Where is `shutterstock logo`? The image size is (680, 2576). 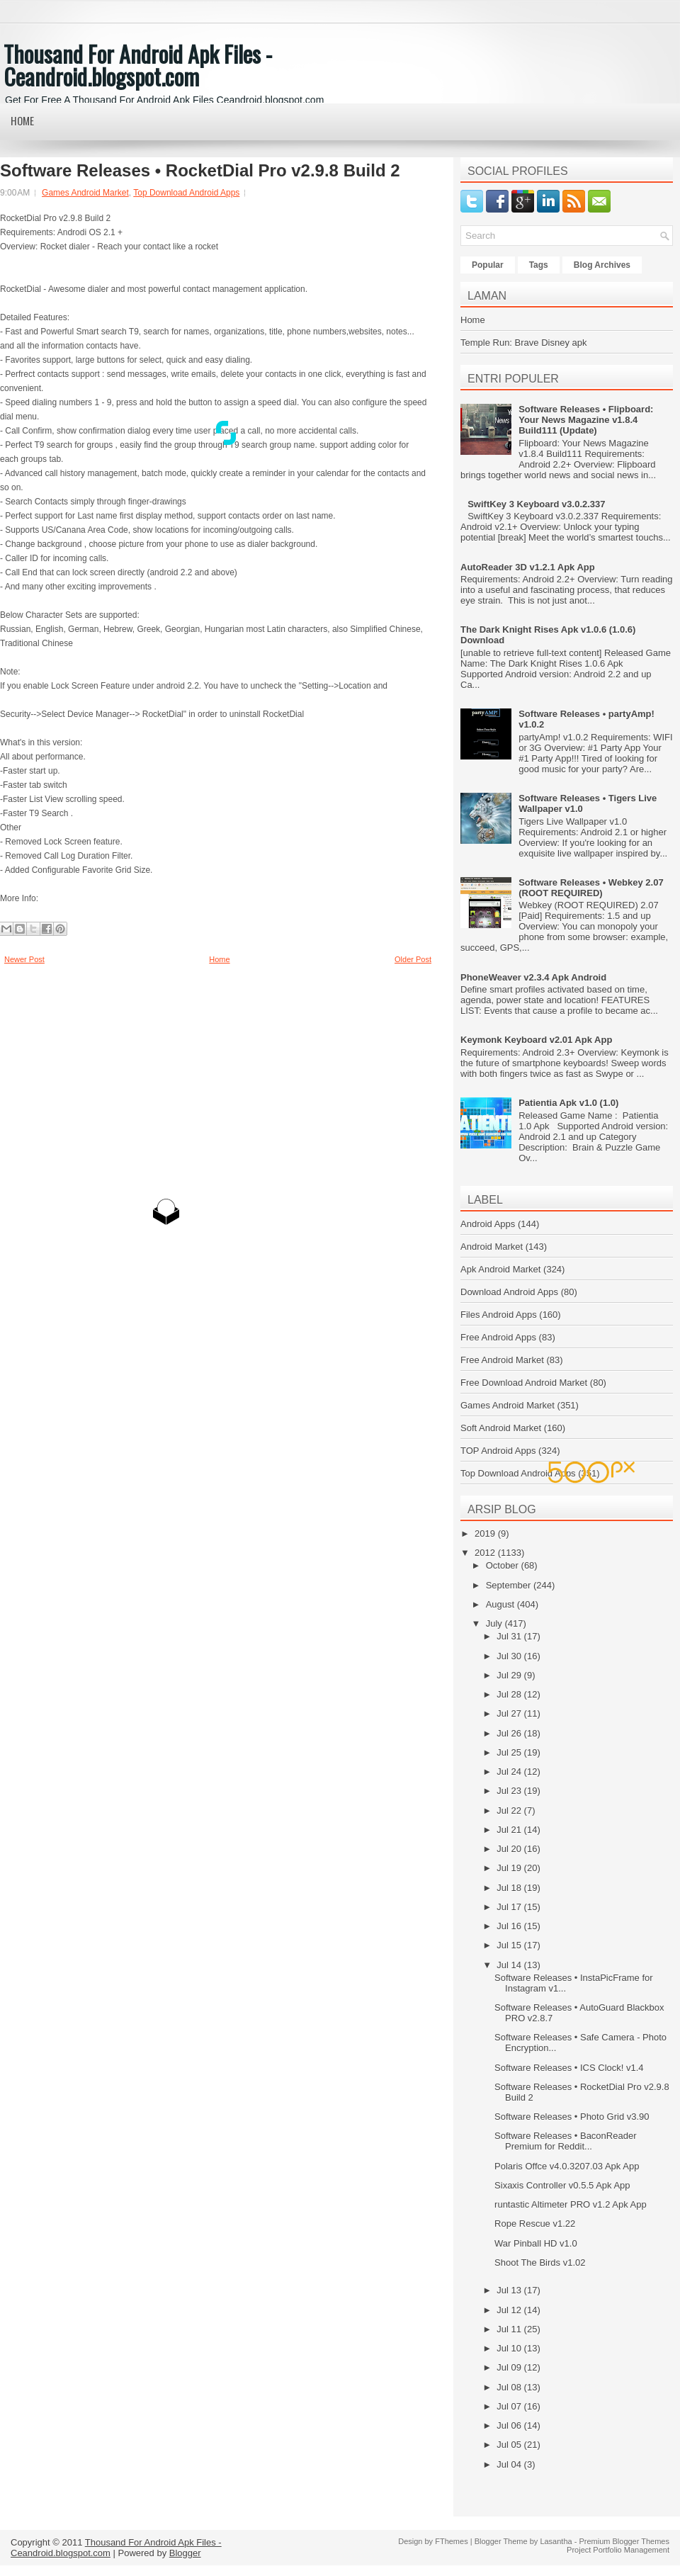 shutterstock logo is located at coordinates (226, 433).